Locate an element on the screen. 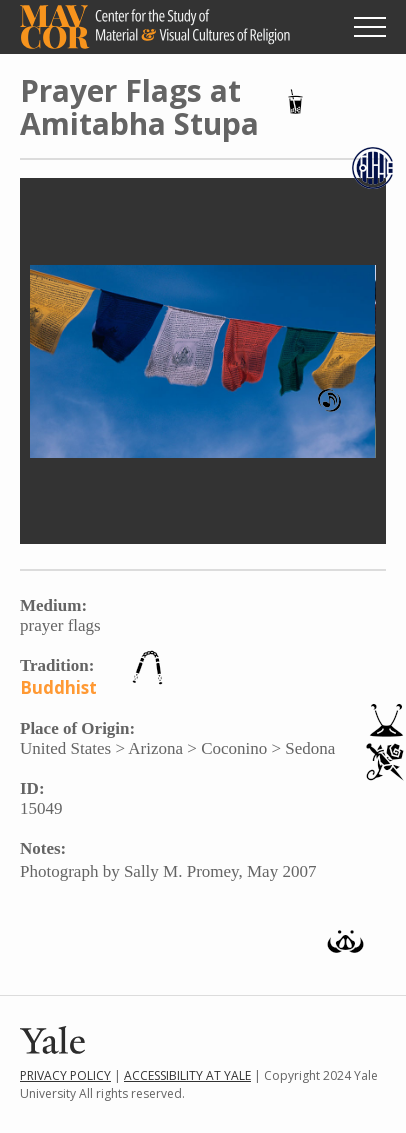 This screenshot has width=406, height=1133. access hobbit hole or fantasy dwelling location is located at coordinates (373, 168).